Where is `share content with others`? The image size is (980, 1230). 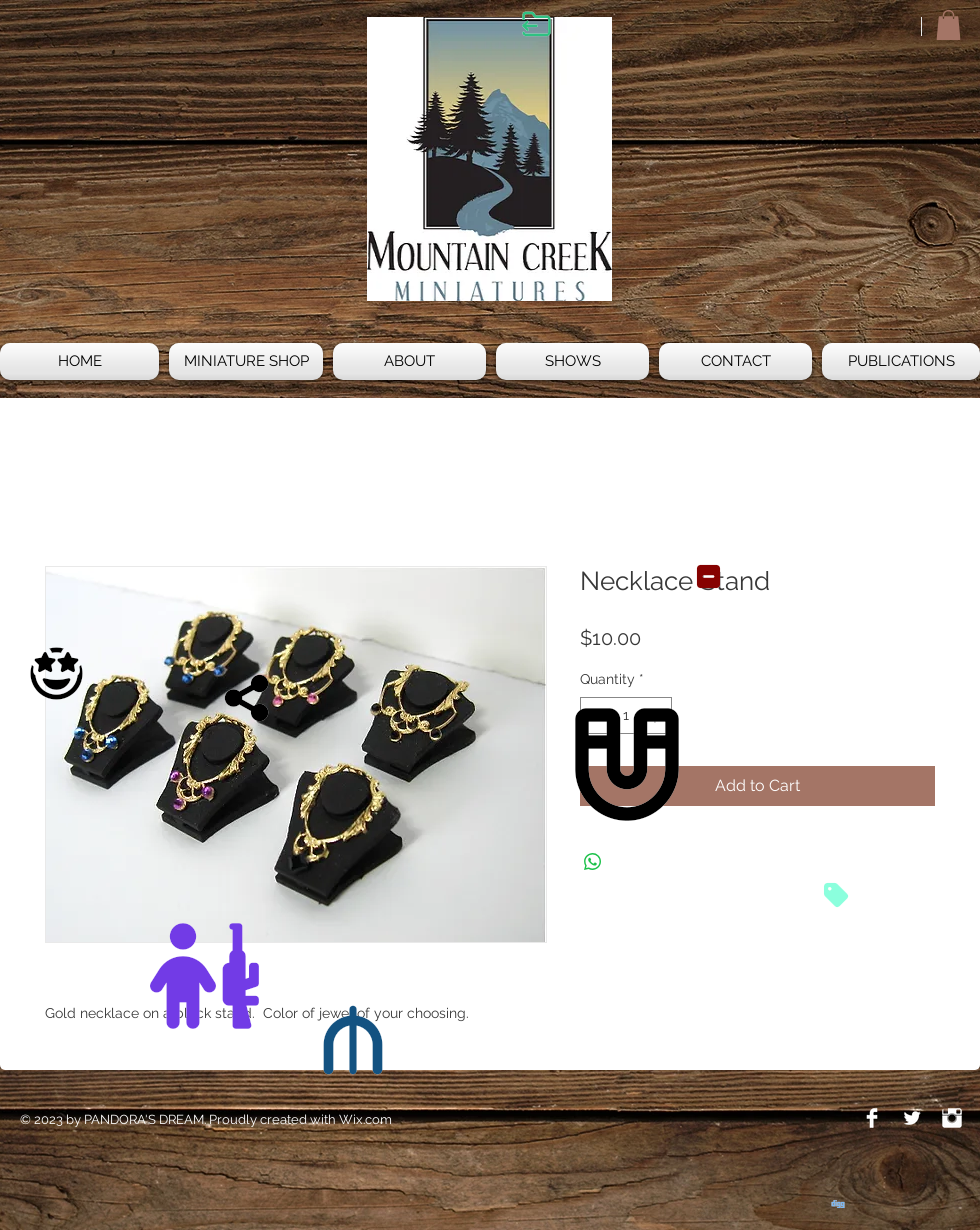
share content with others is located at coordinates (248, 698).